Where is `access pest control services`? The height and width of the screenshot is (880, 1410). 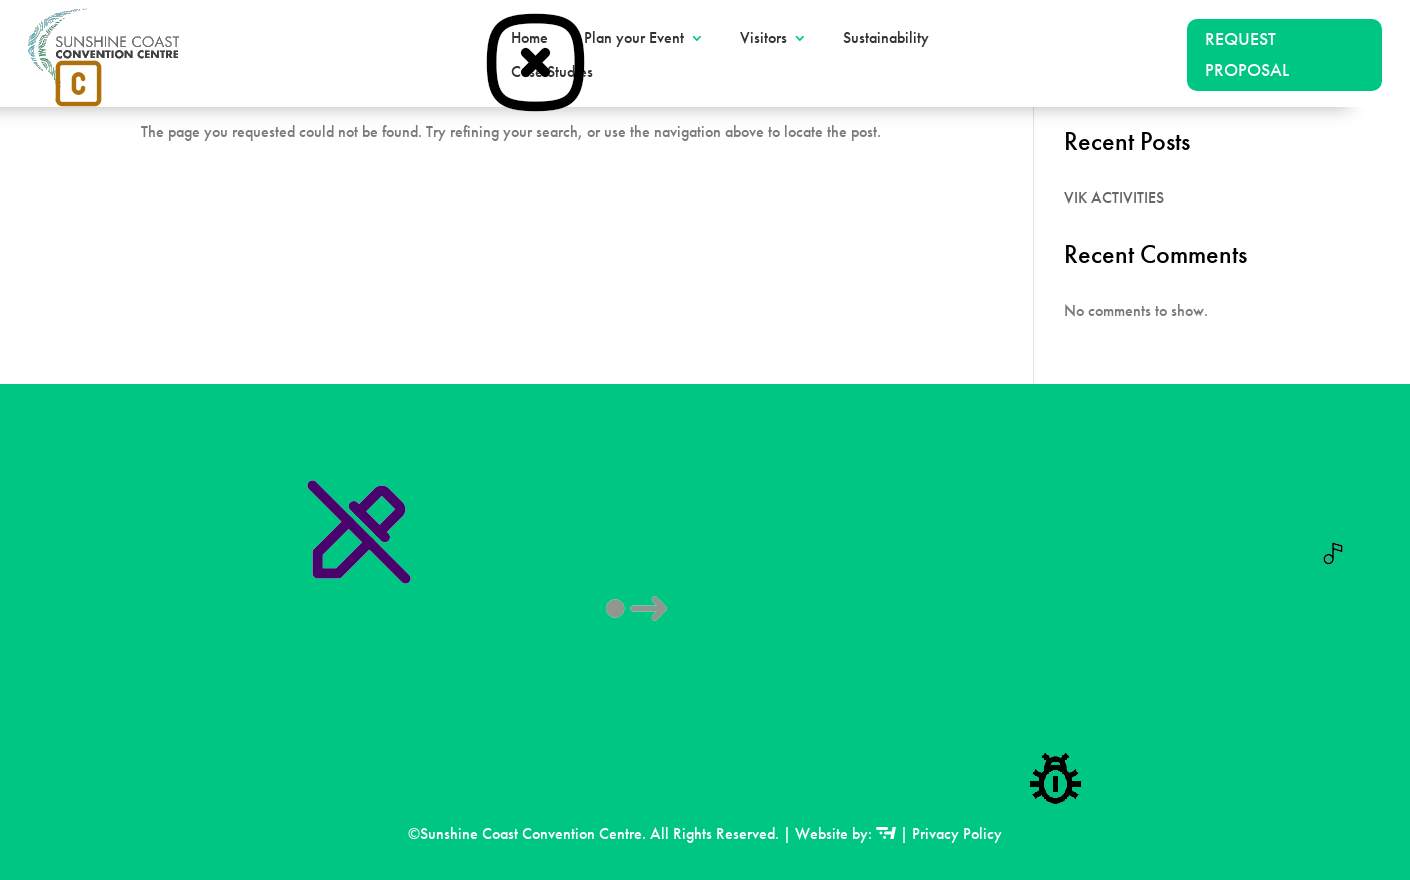 access pest control services is located at coordinates (1055, 778).